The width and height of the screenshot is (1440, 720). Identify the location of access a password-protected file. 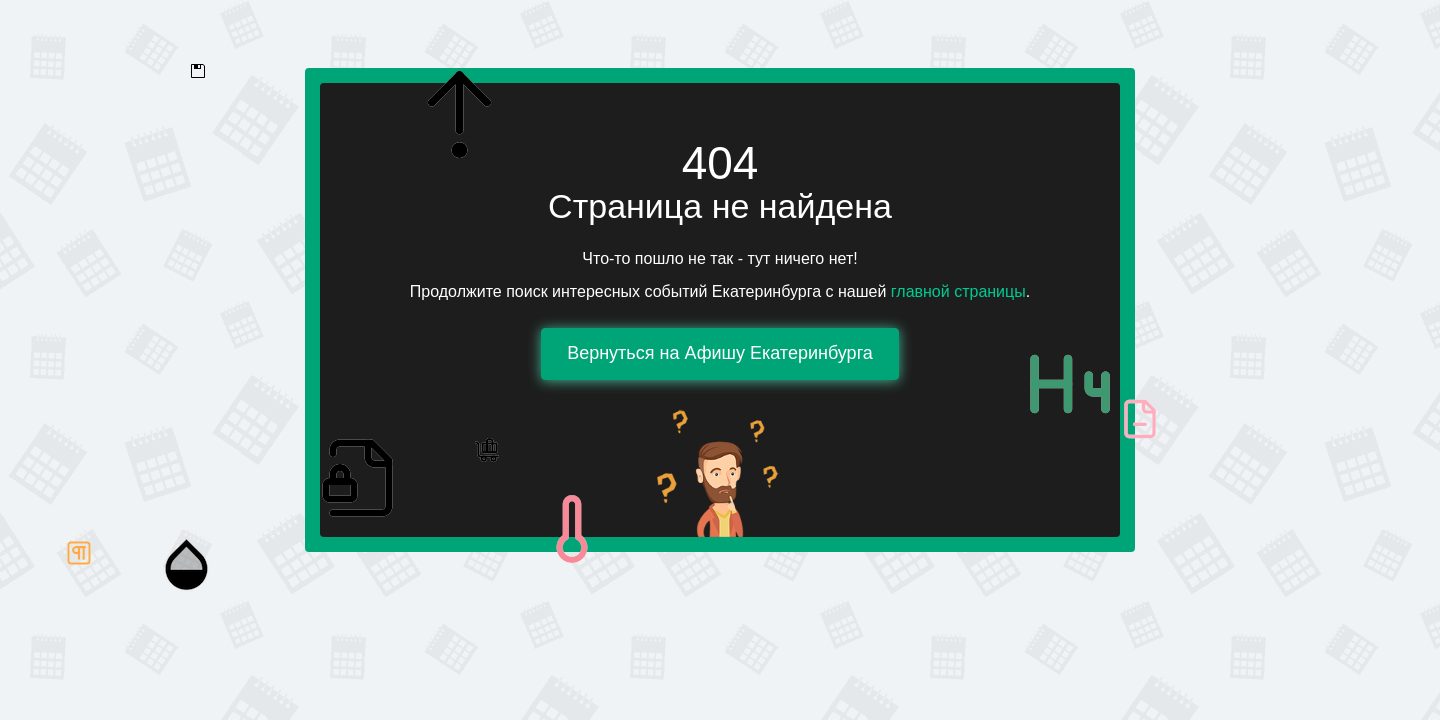
(361, 478).